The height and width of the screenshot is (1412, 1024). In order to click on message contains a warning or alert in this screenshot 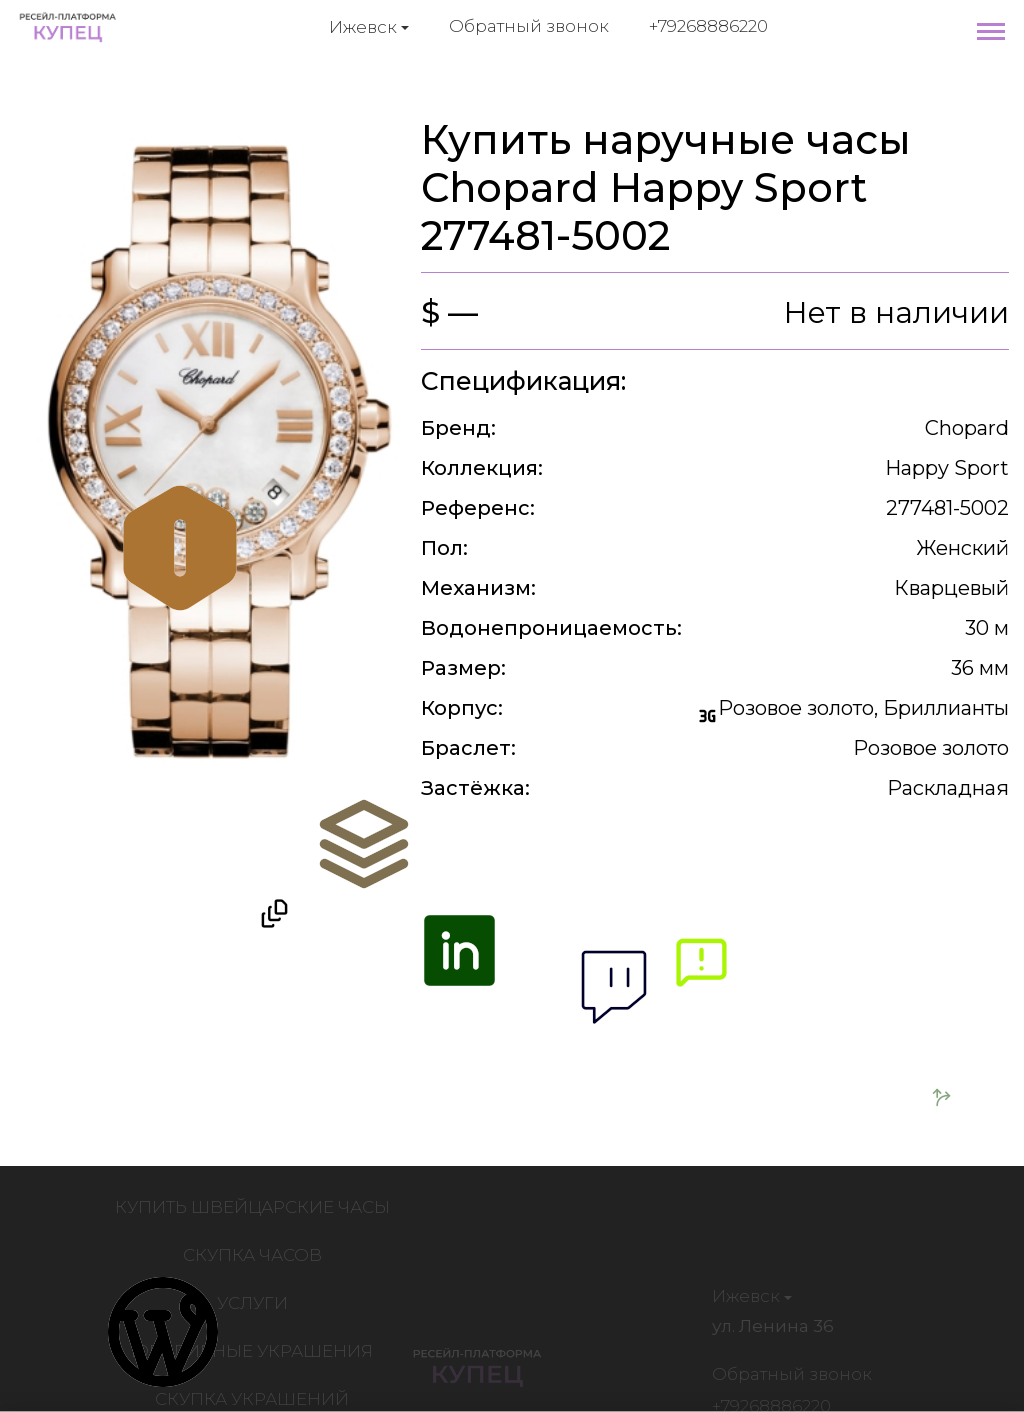, I will do `click(701, 961)`.